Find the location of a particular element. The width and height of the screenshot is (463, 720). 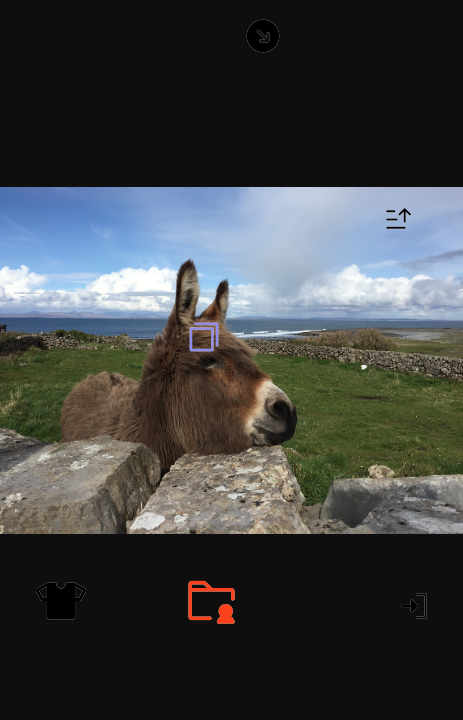

access user-specific files and documents is located at coordinates (211, 600).